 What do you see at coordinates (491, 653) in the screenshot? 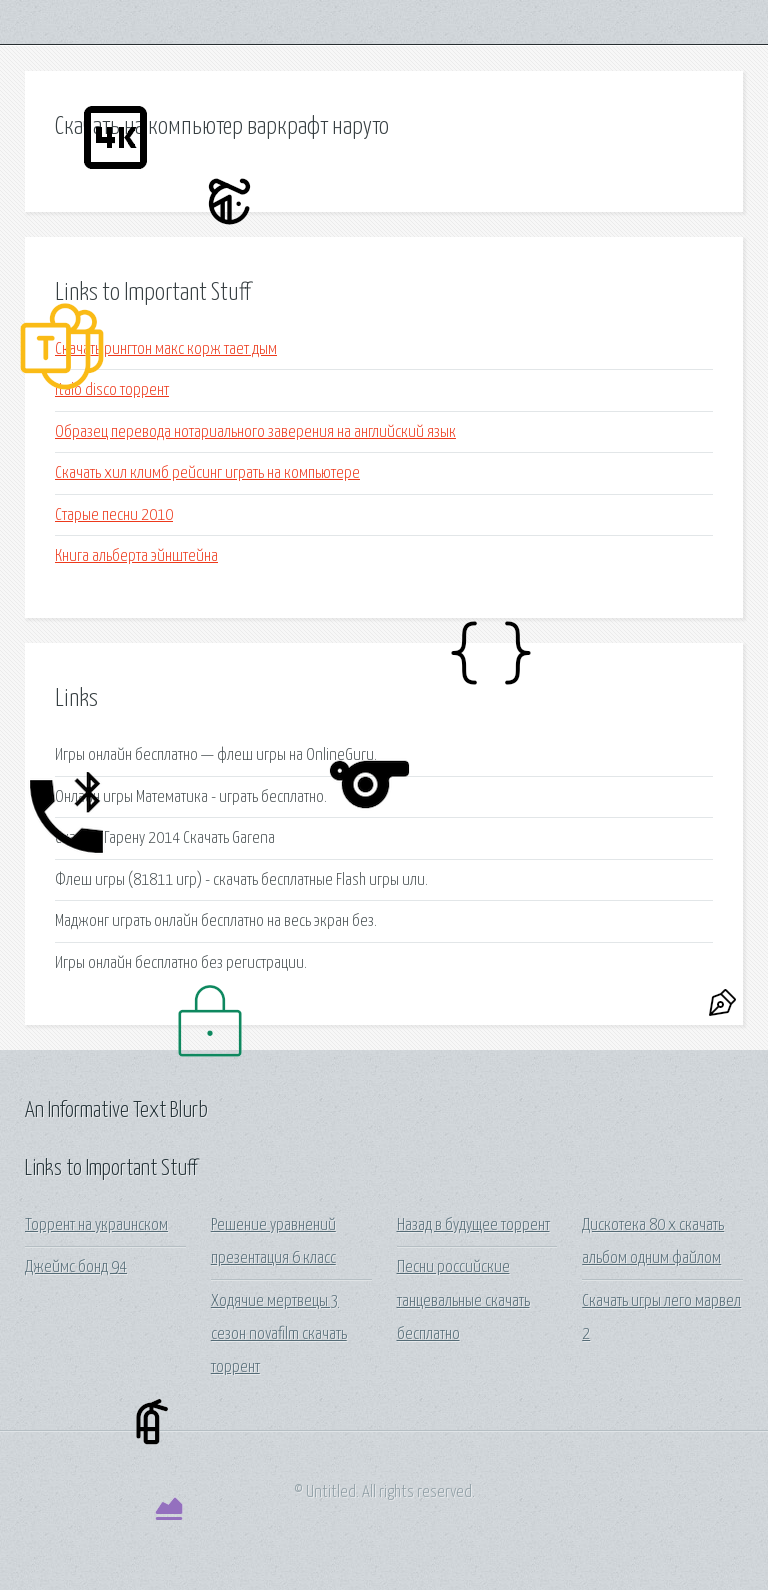
I see `view or edit code` at bounding box center [491, 653].